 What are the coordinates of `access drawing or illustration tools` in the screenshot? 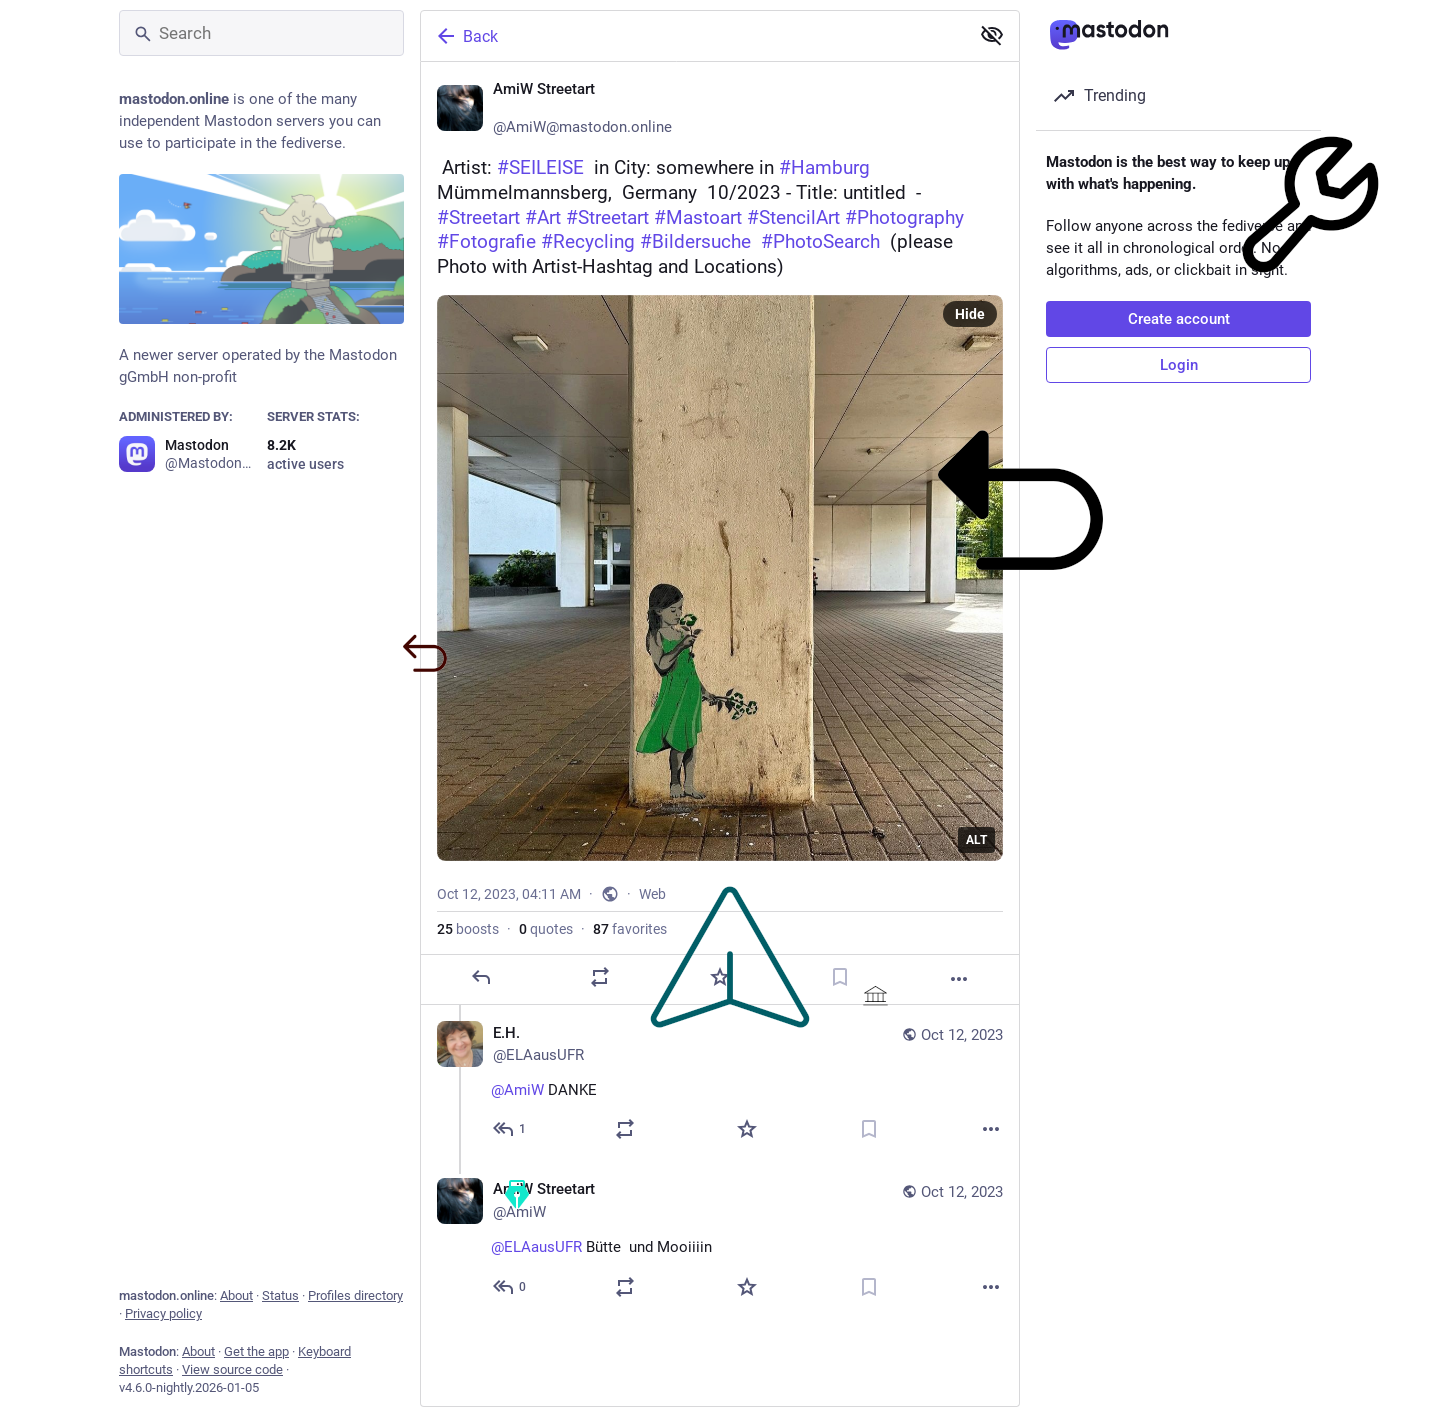 It's located at (517, 1194).